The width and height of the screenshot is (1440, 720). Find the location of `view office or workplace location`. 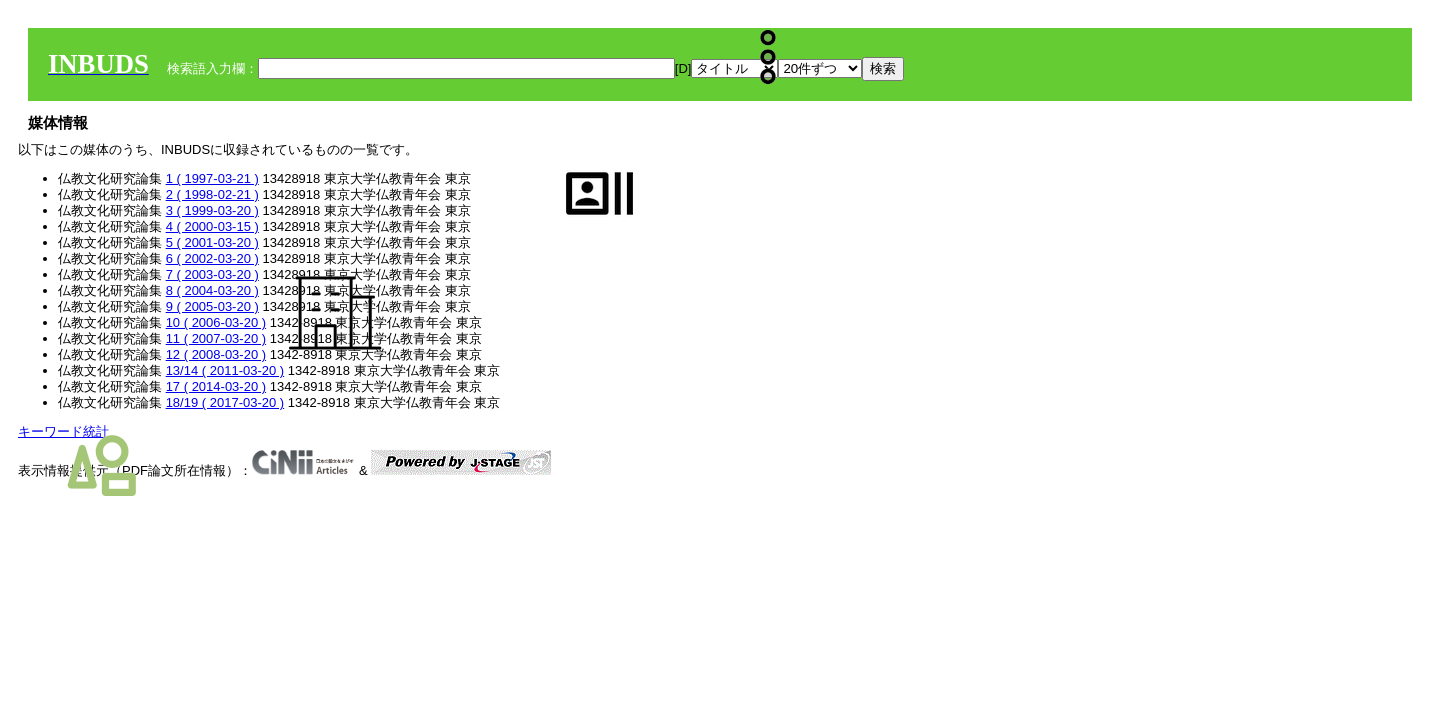

view office or workplace location is located at coordinates (332, 313).